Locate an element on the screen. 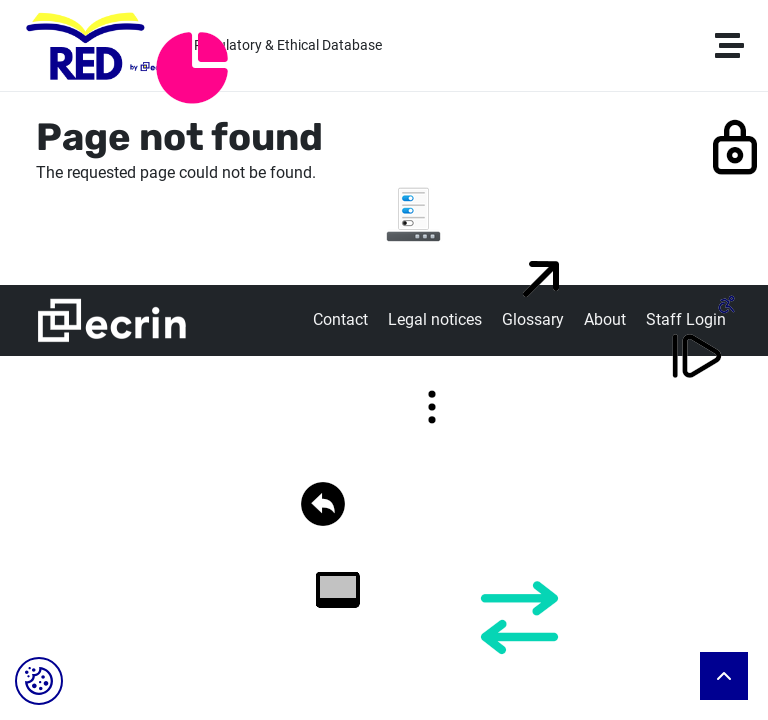  access settings or preferences is located at coordinates (413, 214).